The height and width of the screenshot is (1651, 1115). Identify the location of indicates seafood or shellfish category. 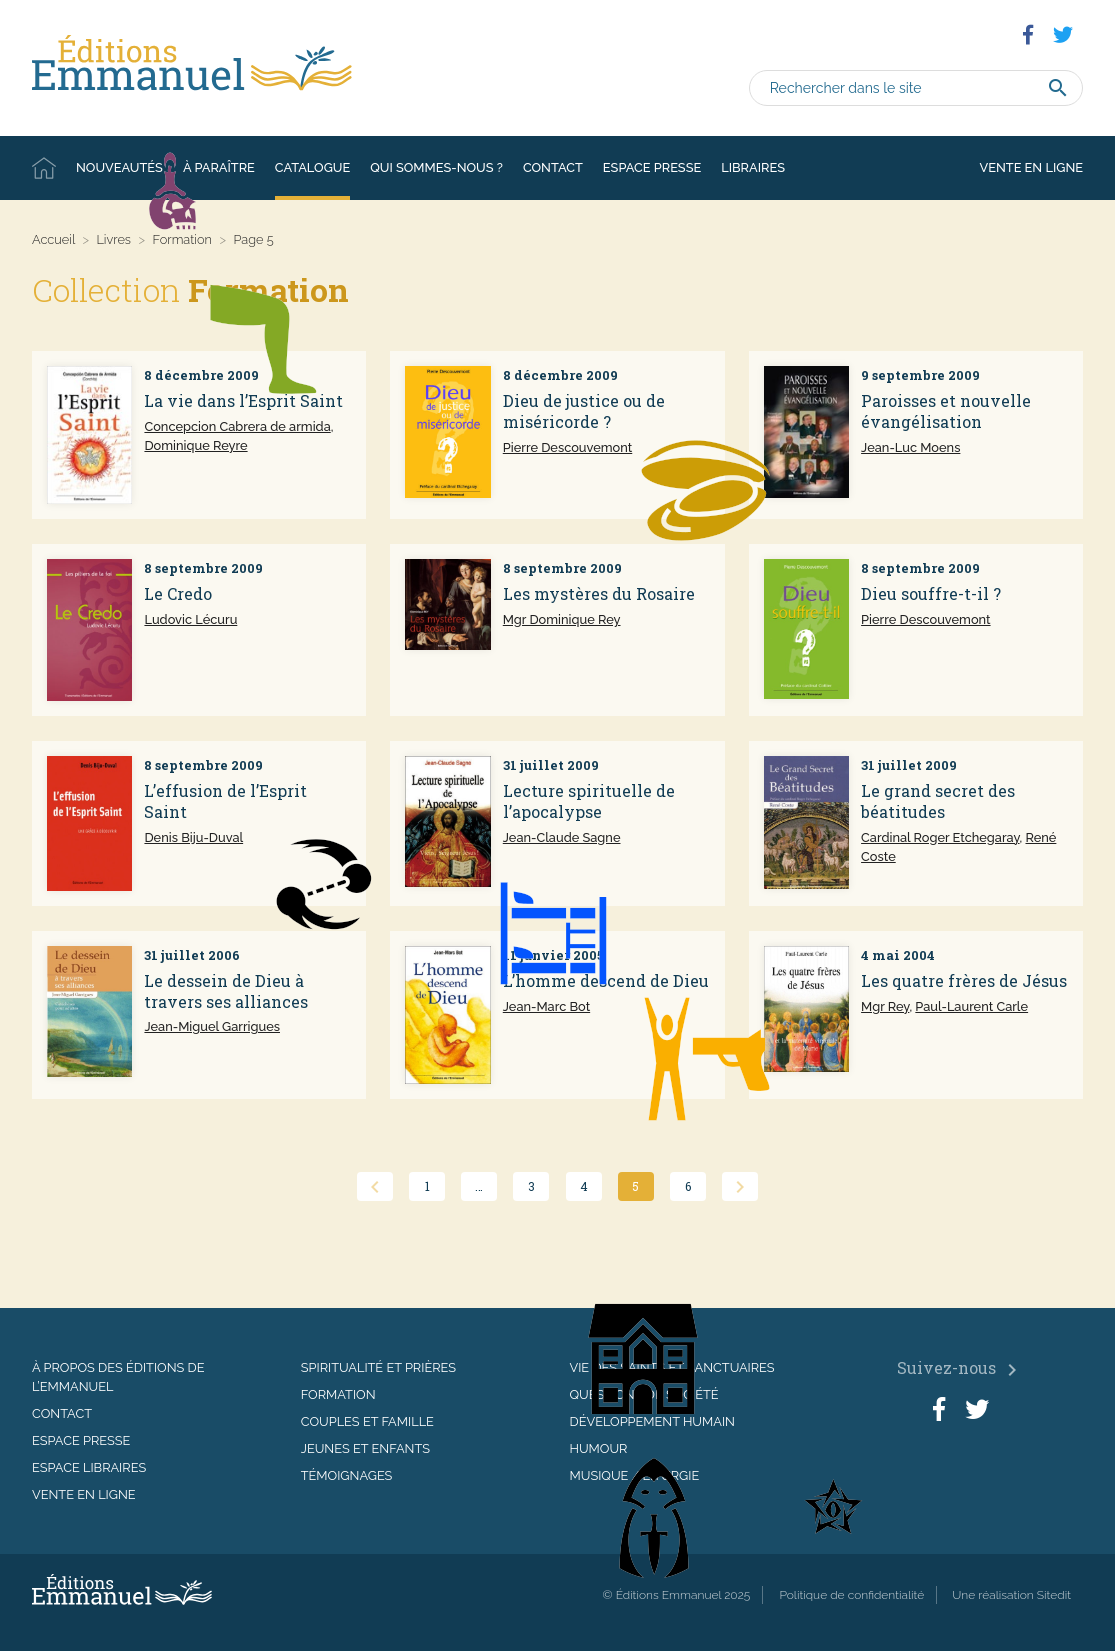
(705, 490).